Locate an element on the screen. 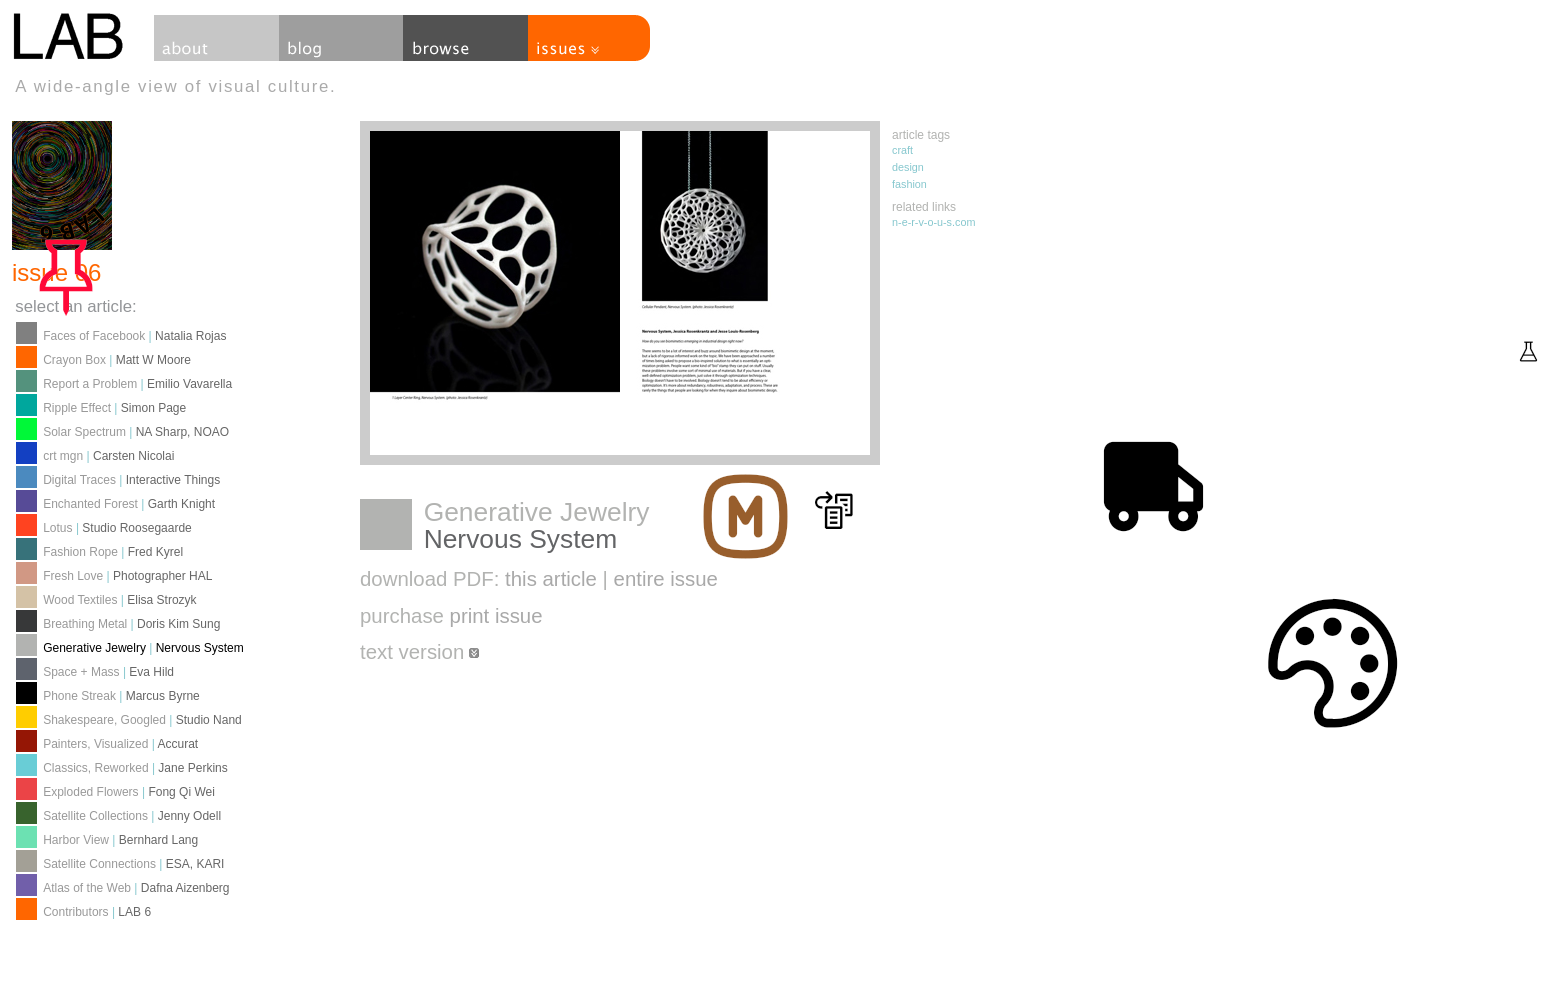 This screenshot has width=1568, height=982. find all references to a symbol or variable is located at coordinates (834, 510).